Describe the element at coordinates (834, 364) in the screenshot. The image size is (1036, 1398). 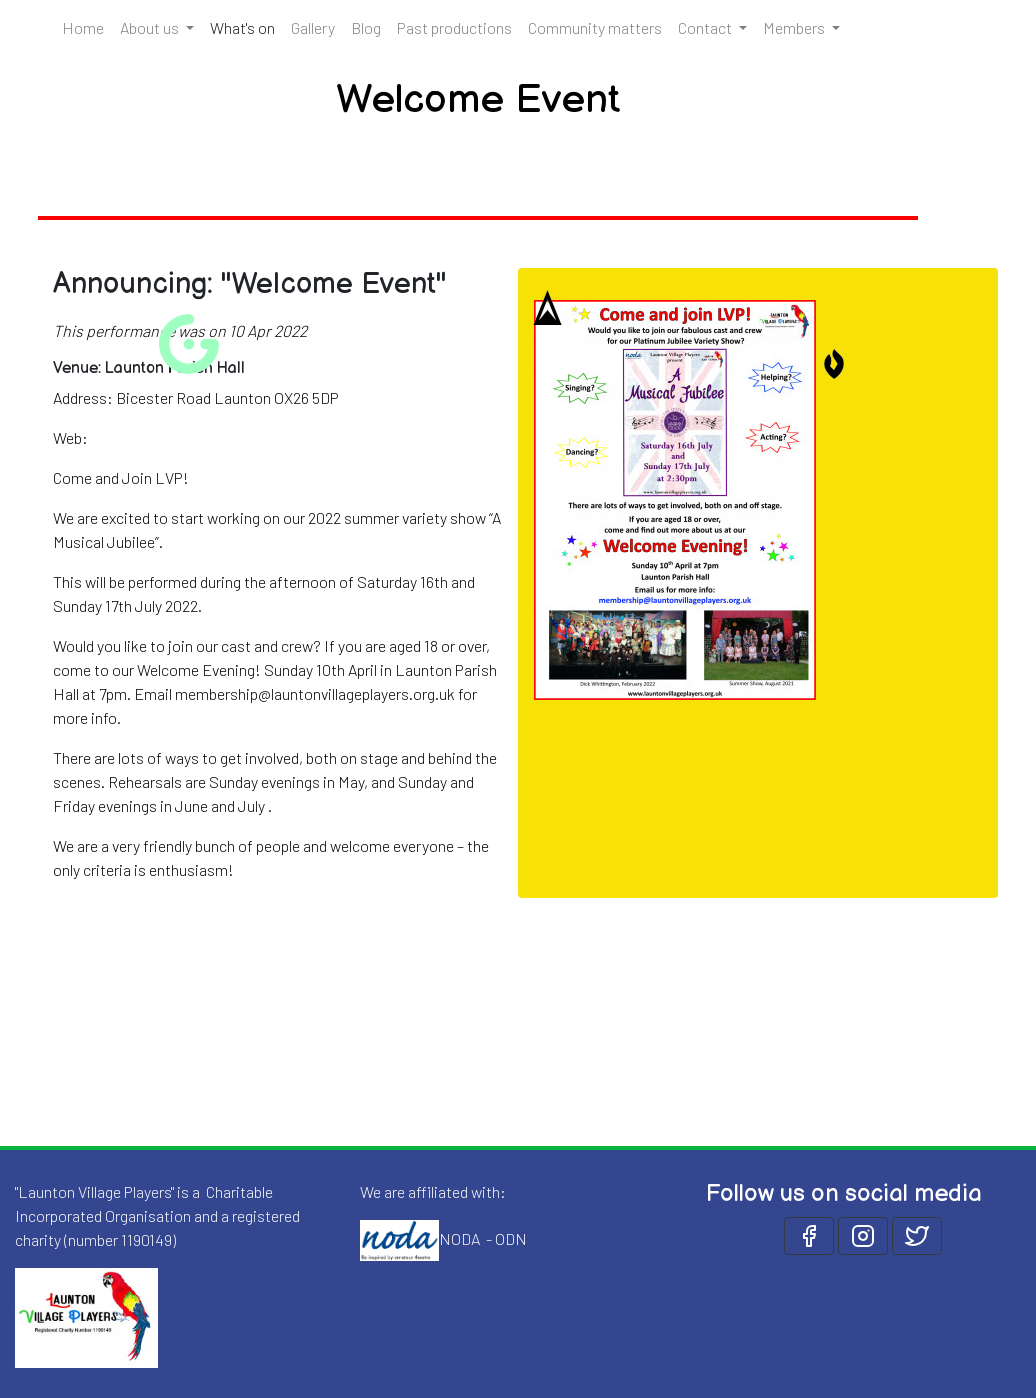
I see `firewalla network security app` at that location.